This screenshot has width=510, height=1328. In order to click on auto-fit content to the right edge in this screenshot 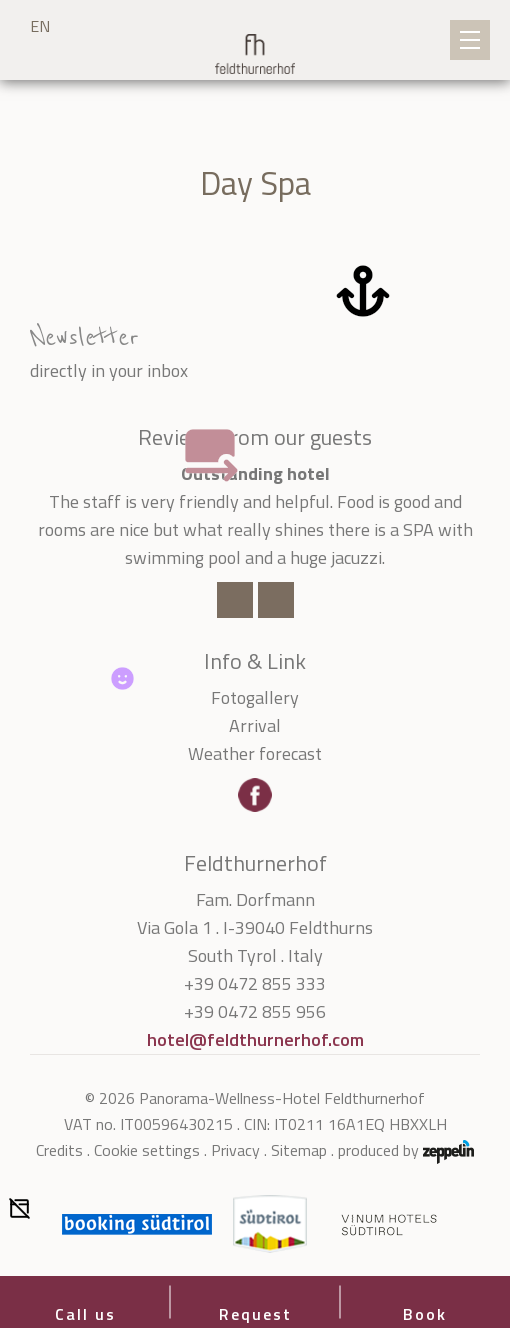, I will do `click(210, 454)`.